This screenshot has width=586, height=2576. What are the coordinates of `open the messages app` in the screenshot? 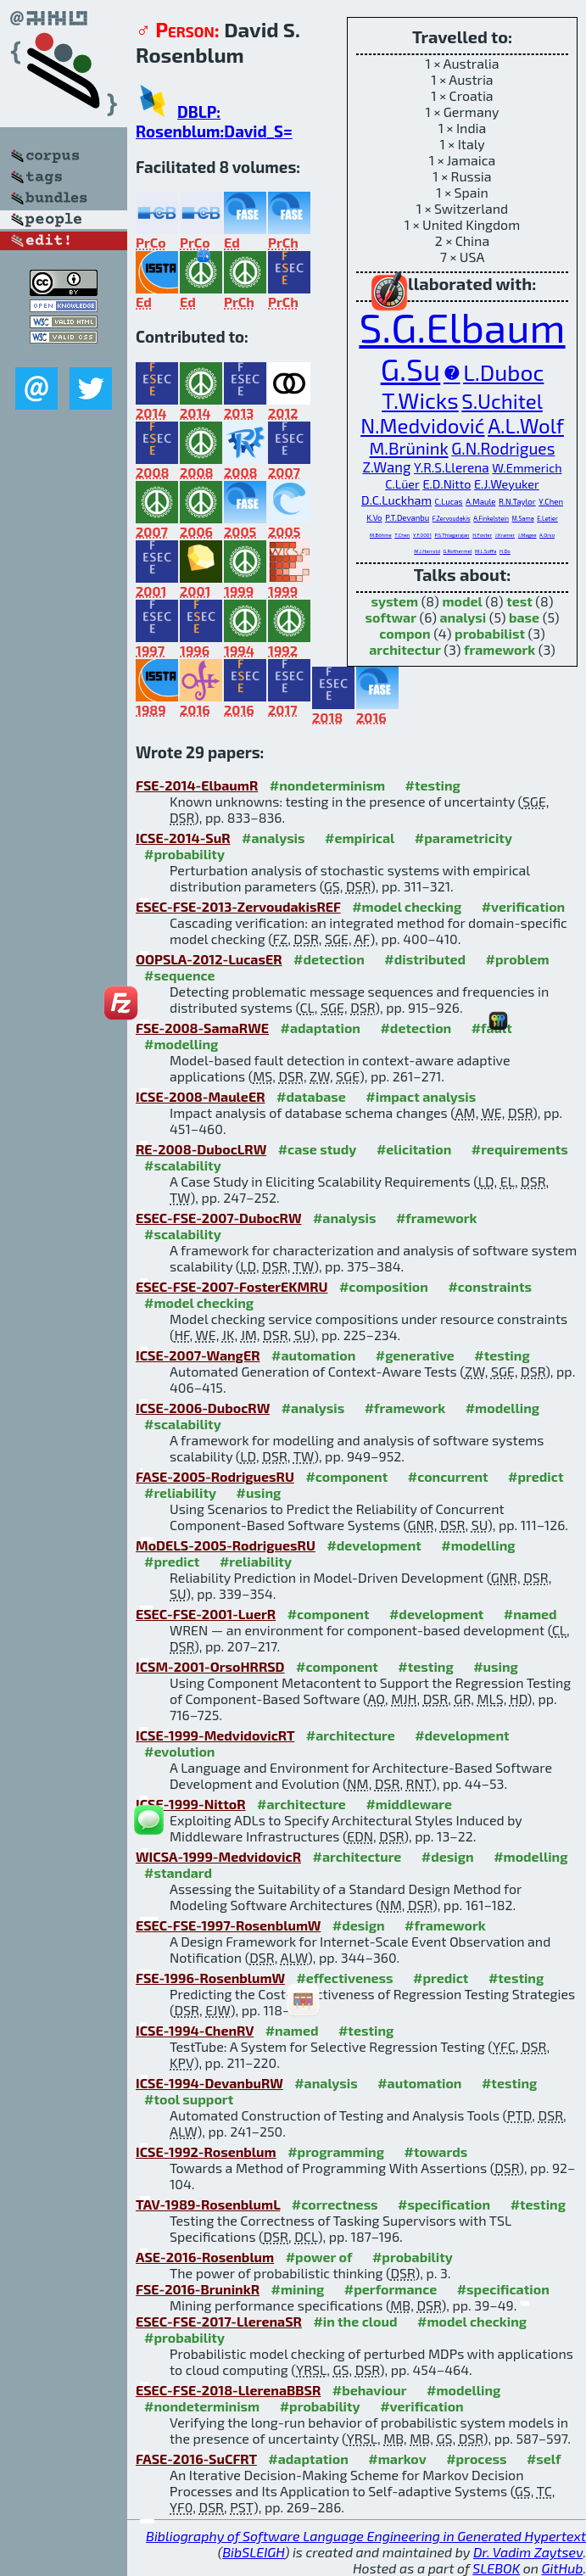 It's located at (148, 1819).